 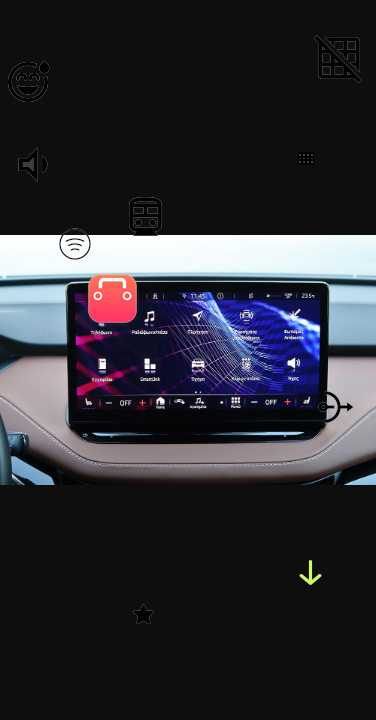 What do you see at coordinates (339, 58) in the screenshot?
I see `disable grid view` at bounding box center [339, 58].